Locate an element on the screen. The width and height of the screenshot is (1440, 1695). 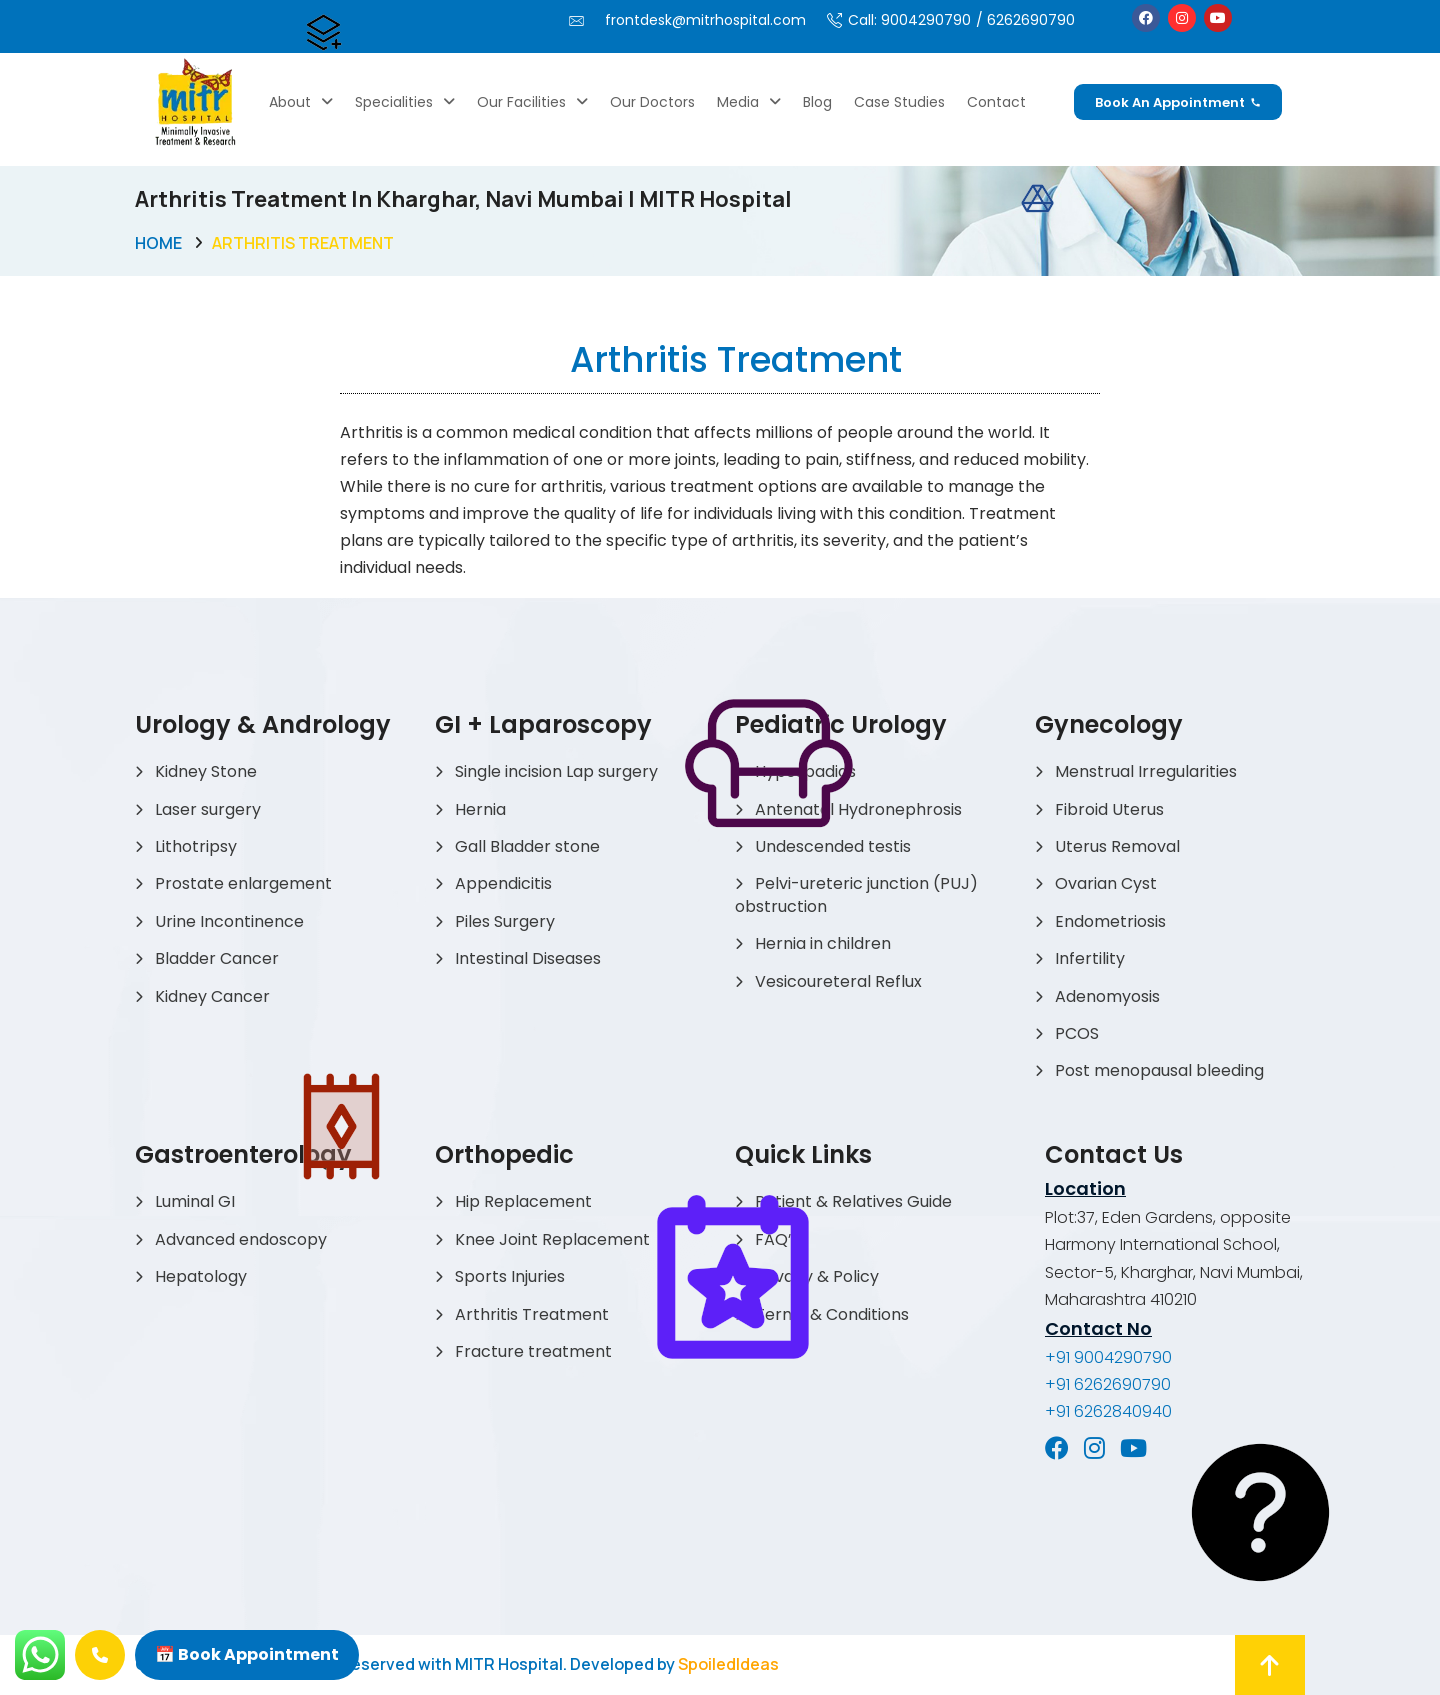
view favorite or starred events is located at coordinates (733, 1283).